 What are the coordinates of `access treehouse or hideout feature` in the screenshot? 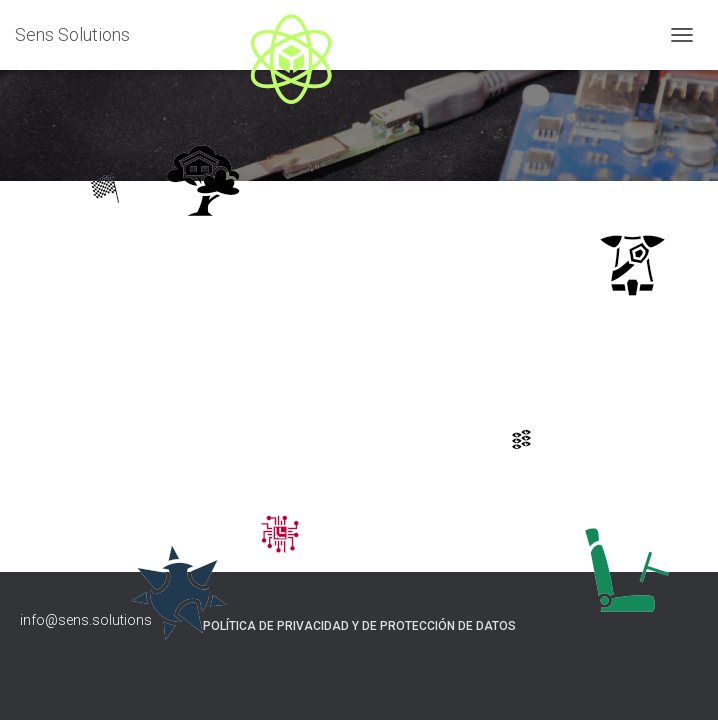 It's located at (204, 180).